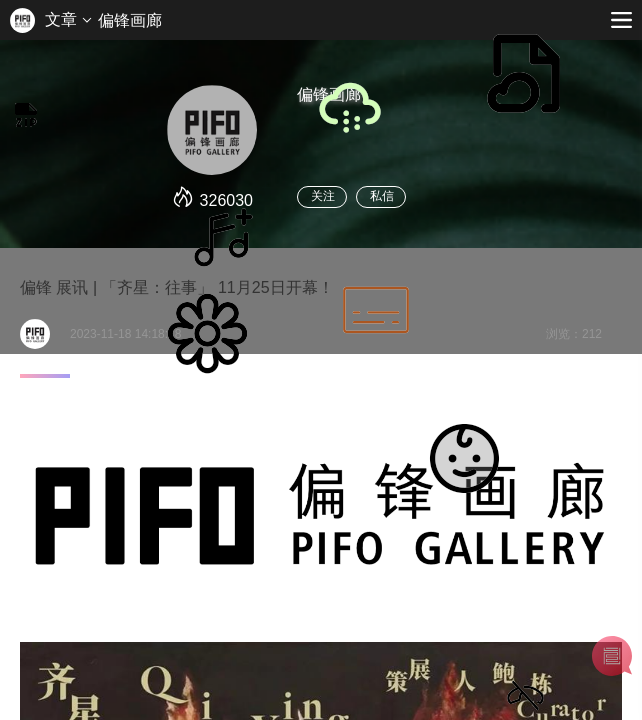  I want to click on enable subtitles or closed captions, so click(376, 310).